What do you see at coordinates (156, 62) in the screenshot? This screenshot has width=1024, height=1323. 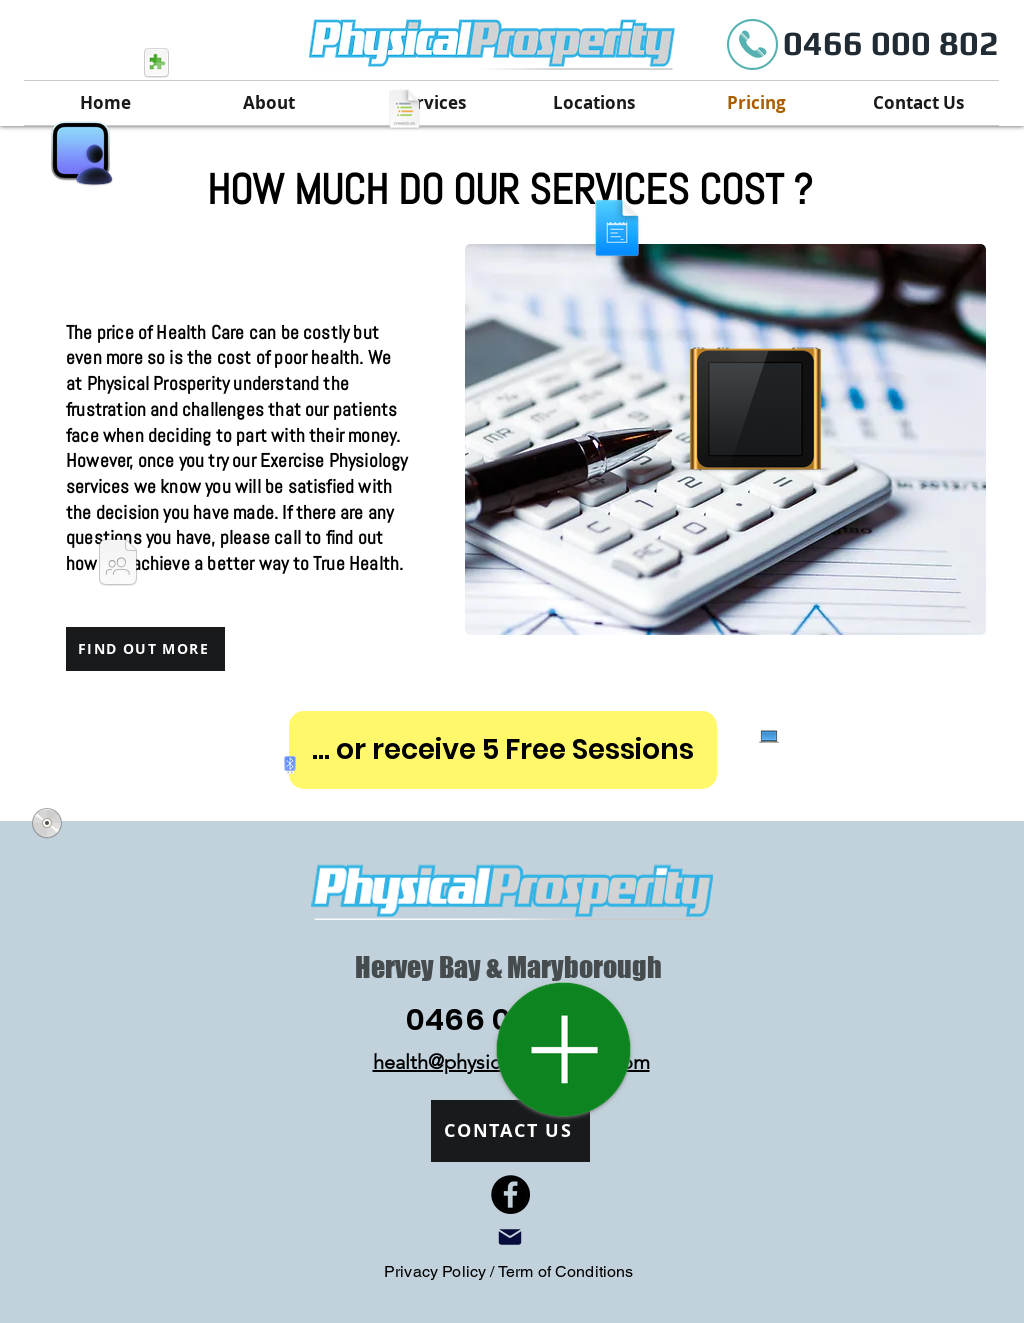 I see `an extension or plugin file type` at bounding box center [156, 62].